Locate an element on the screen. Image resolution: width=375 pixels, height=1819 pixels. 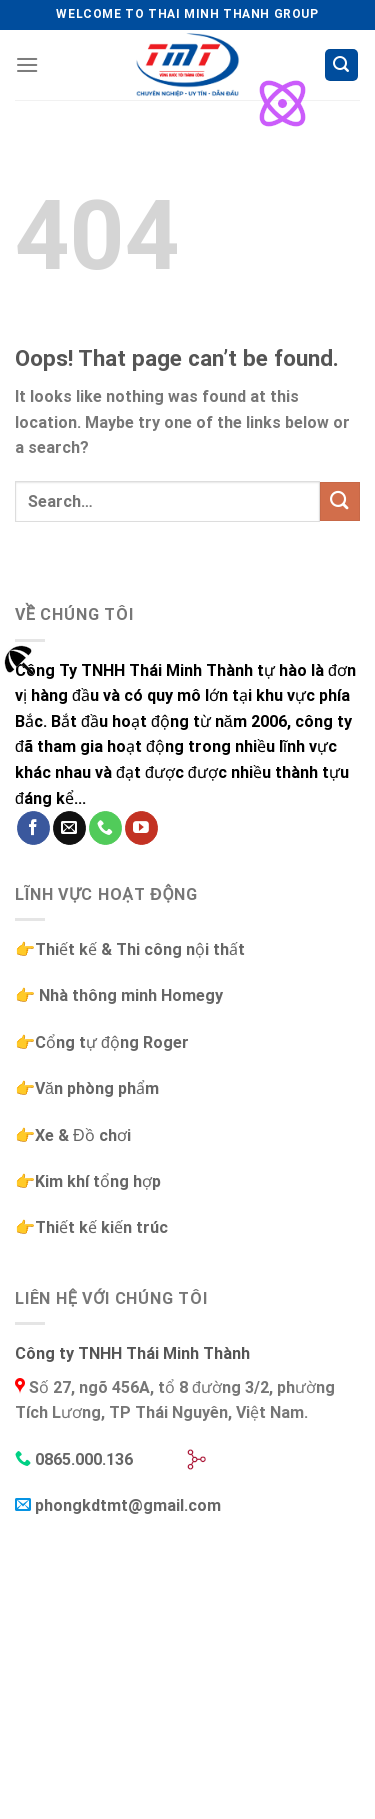
access beach or vacation-related features is located at coordinates (19, 660).